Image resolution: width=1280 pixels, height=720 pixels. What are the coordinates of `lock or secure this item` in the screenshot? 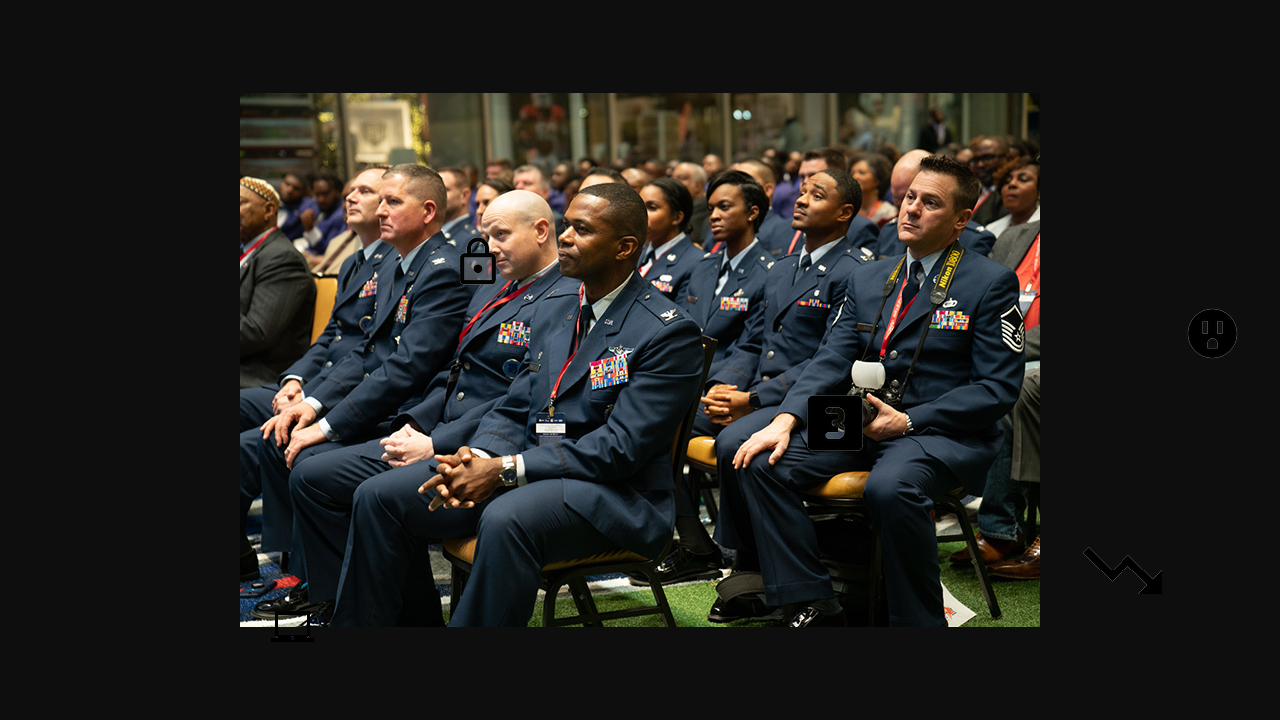 It's located at (478, 262).